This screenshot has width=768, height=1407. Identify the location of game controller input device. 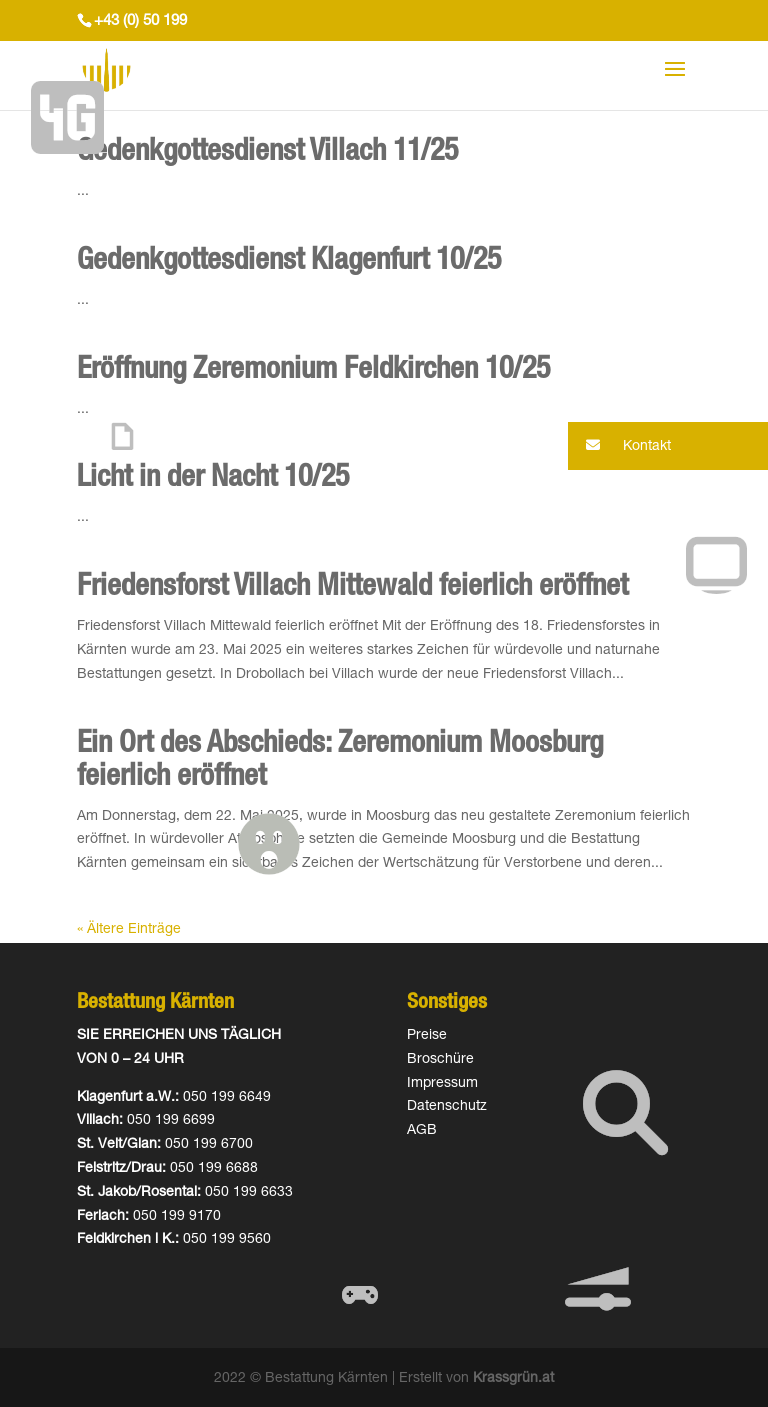
(360, 1295).